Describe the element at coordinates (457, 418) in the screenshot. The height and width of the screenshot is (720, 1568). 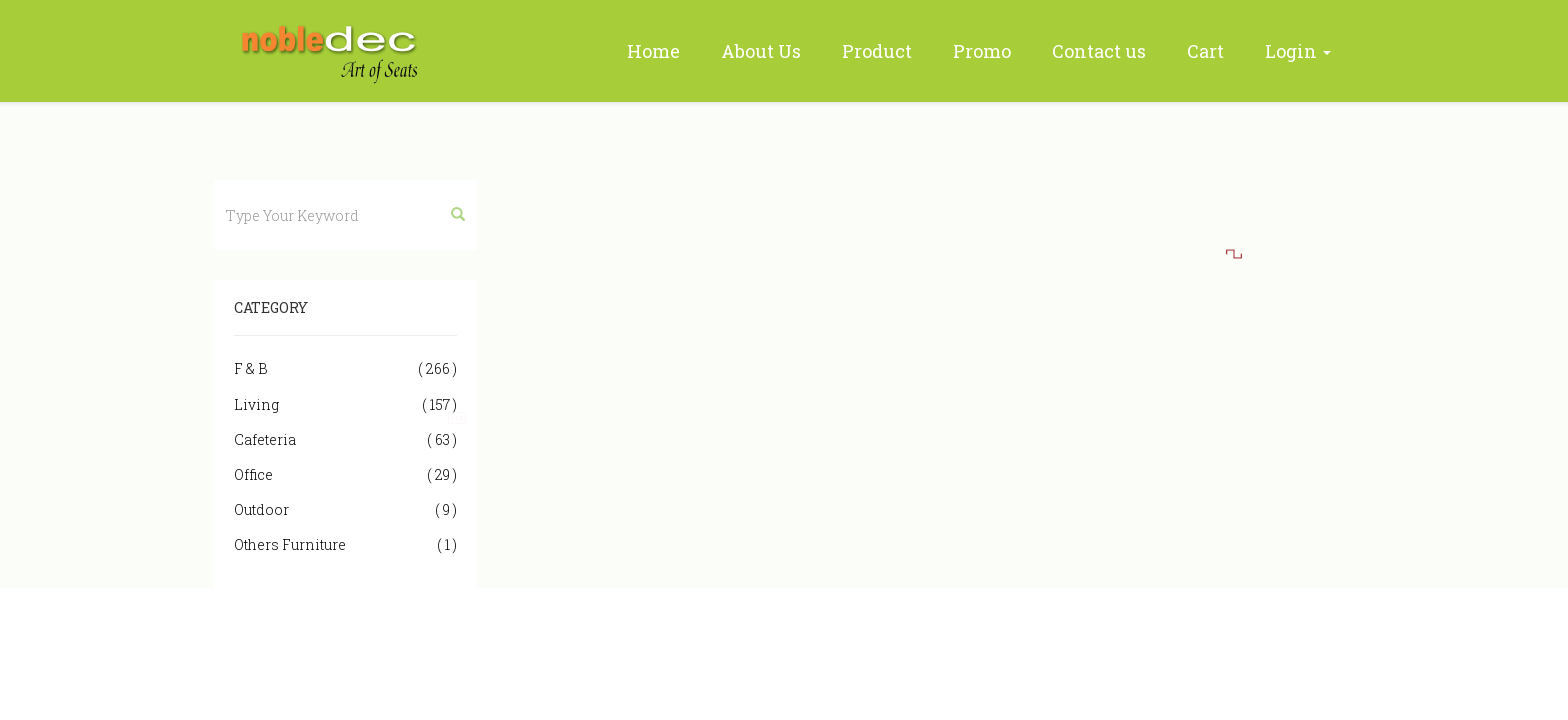
I see `indicates markdown formatting is supported` at that location.